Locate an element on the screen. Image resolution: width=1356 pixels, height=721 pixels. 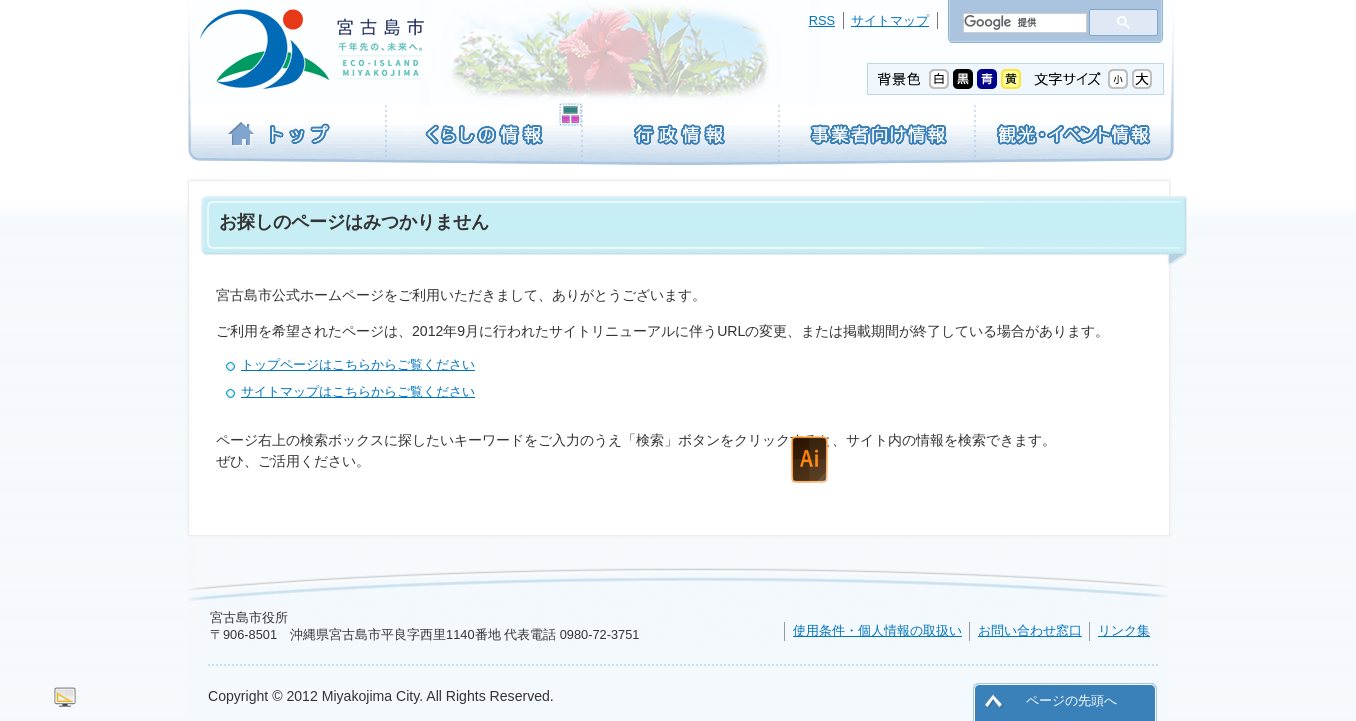
an Adobe Illustrator file is located at coordinates (809, 459).